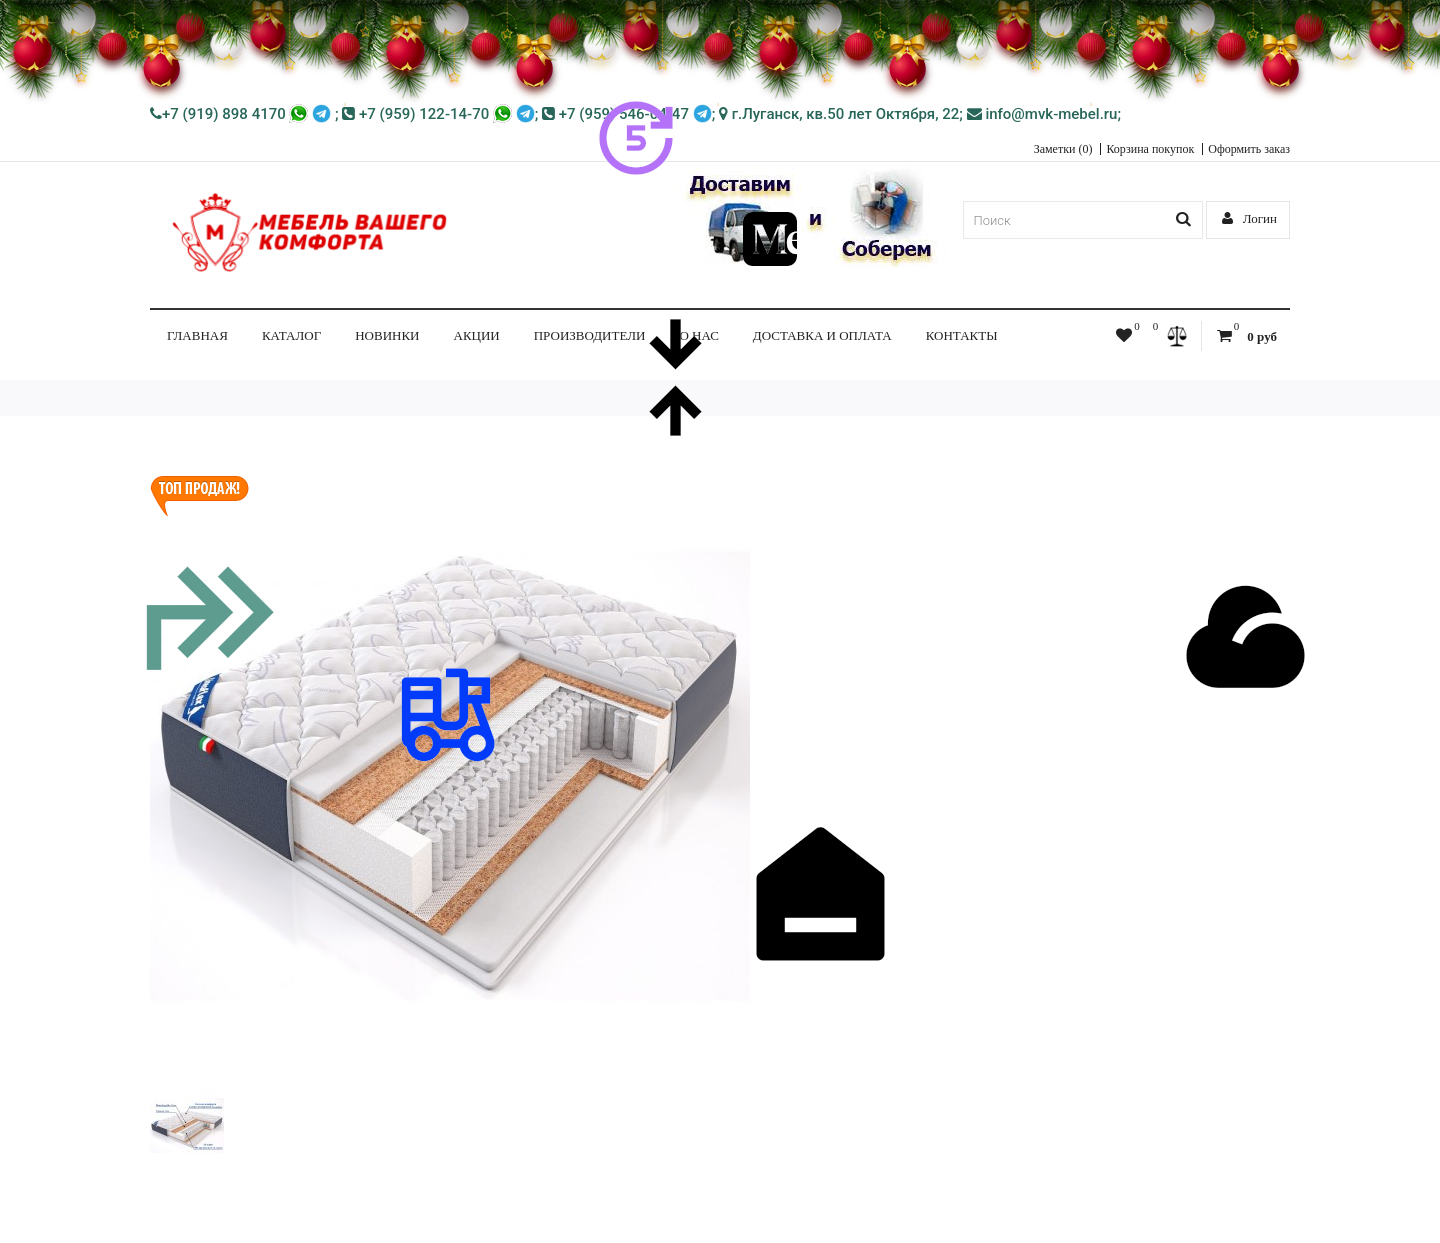 The image size is (1440, 1243). What do you see at coordinates (820, 896) in the screenshot?
I see `navigate to home screen` at bounding box center [820, 896].